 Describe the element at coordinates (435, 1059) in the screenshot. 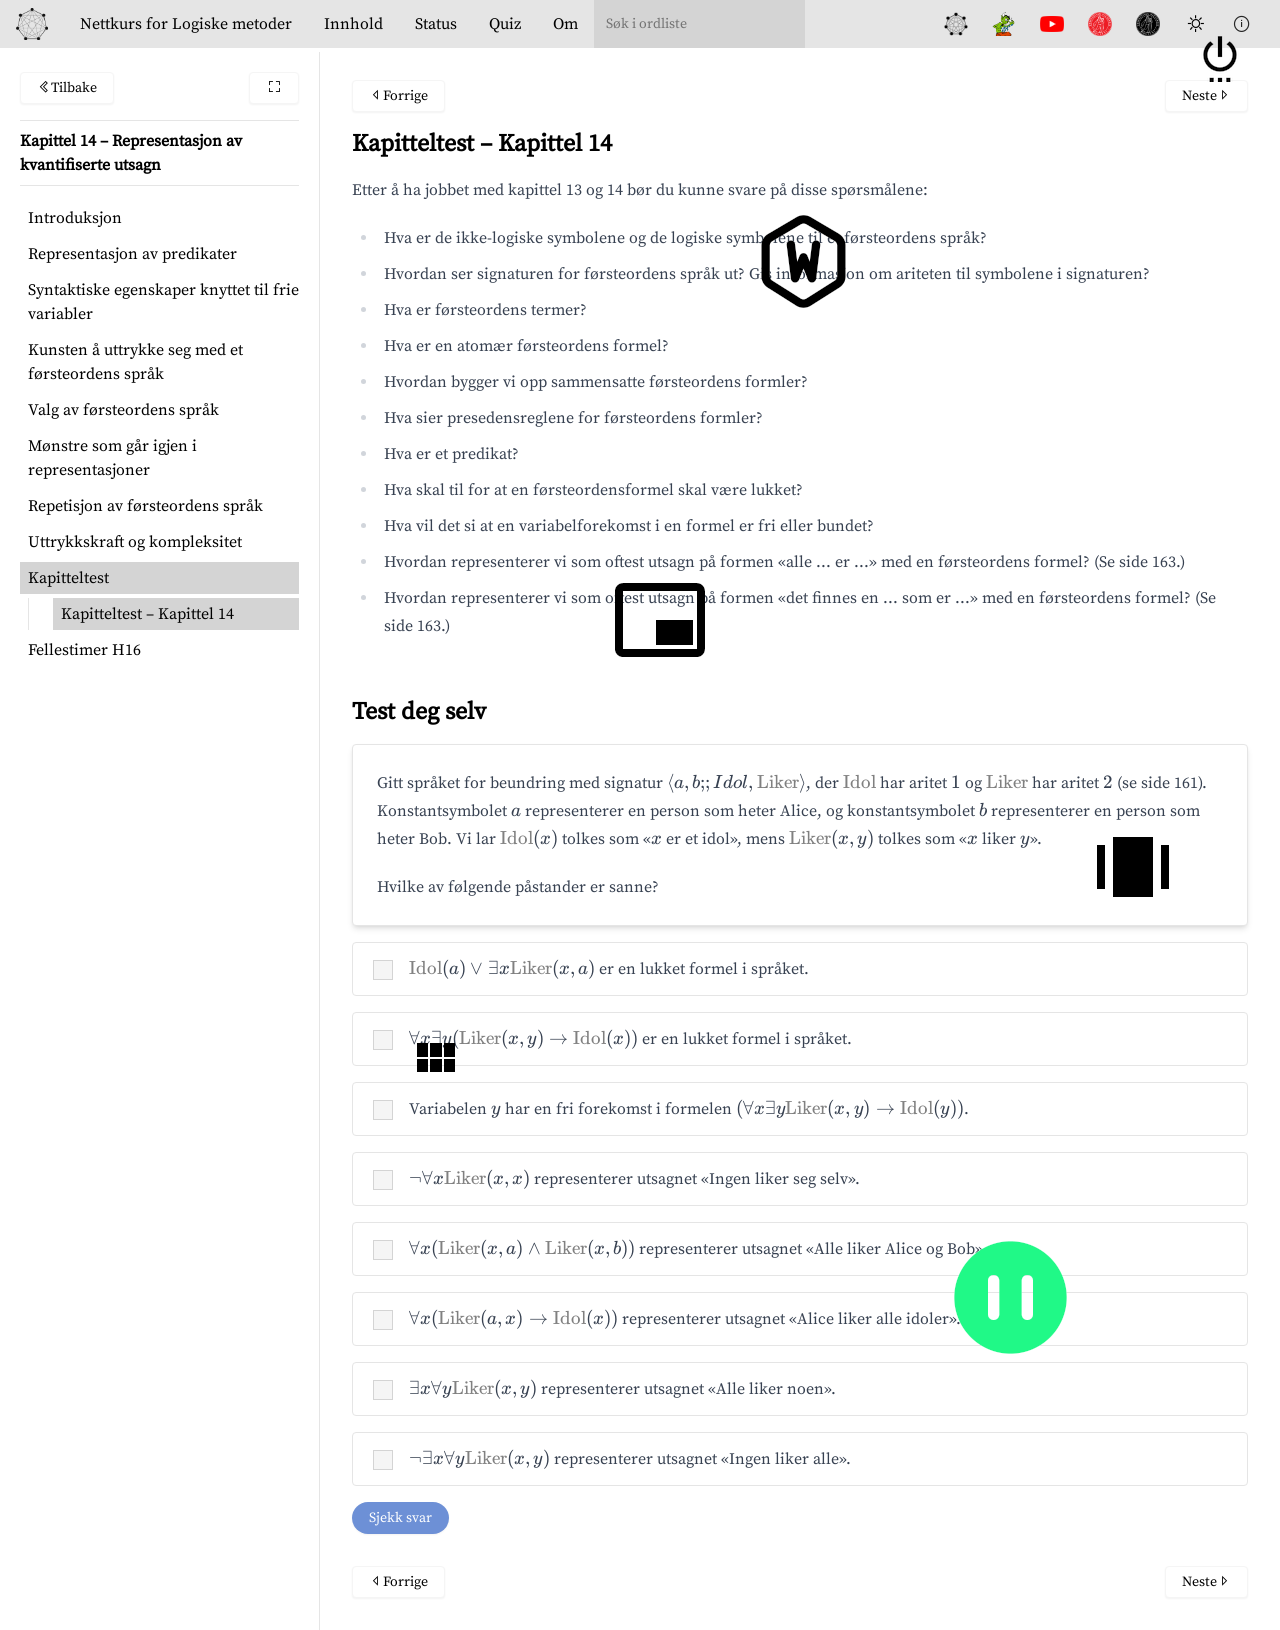

I see `switch to grid view` at that location.